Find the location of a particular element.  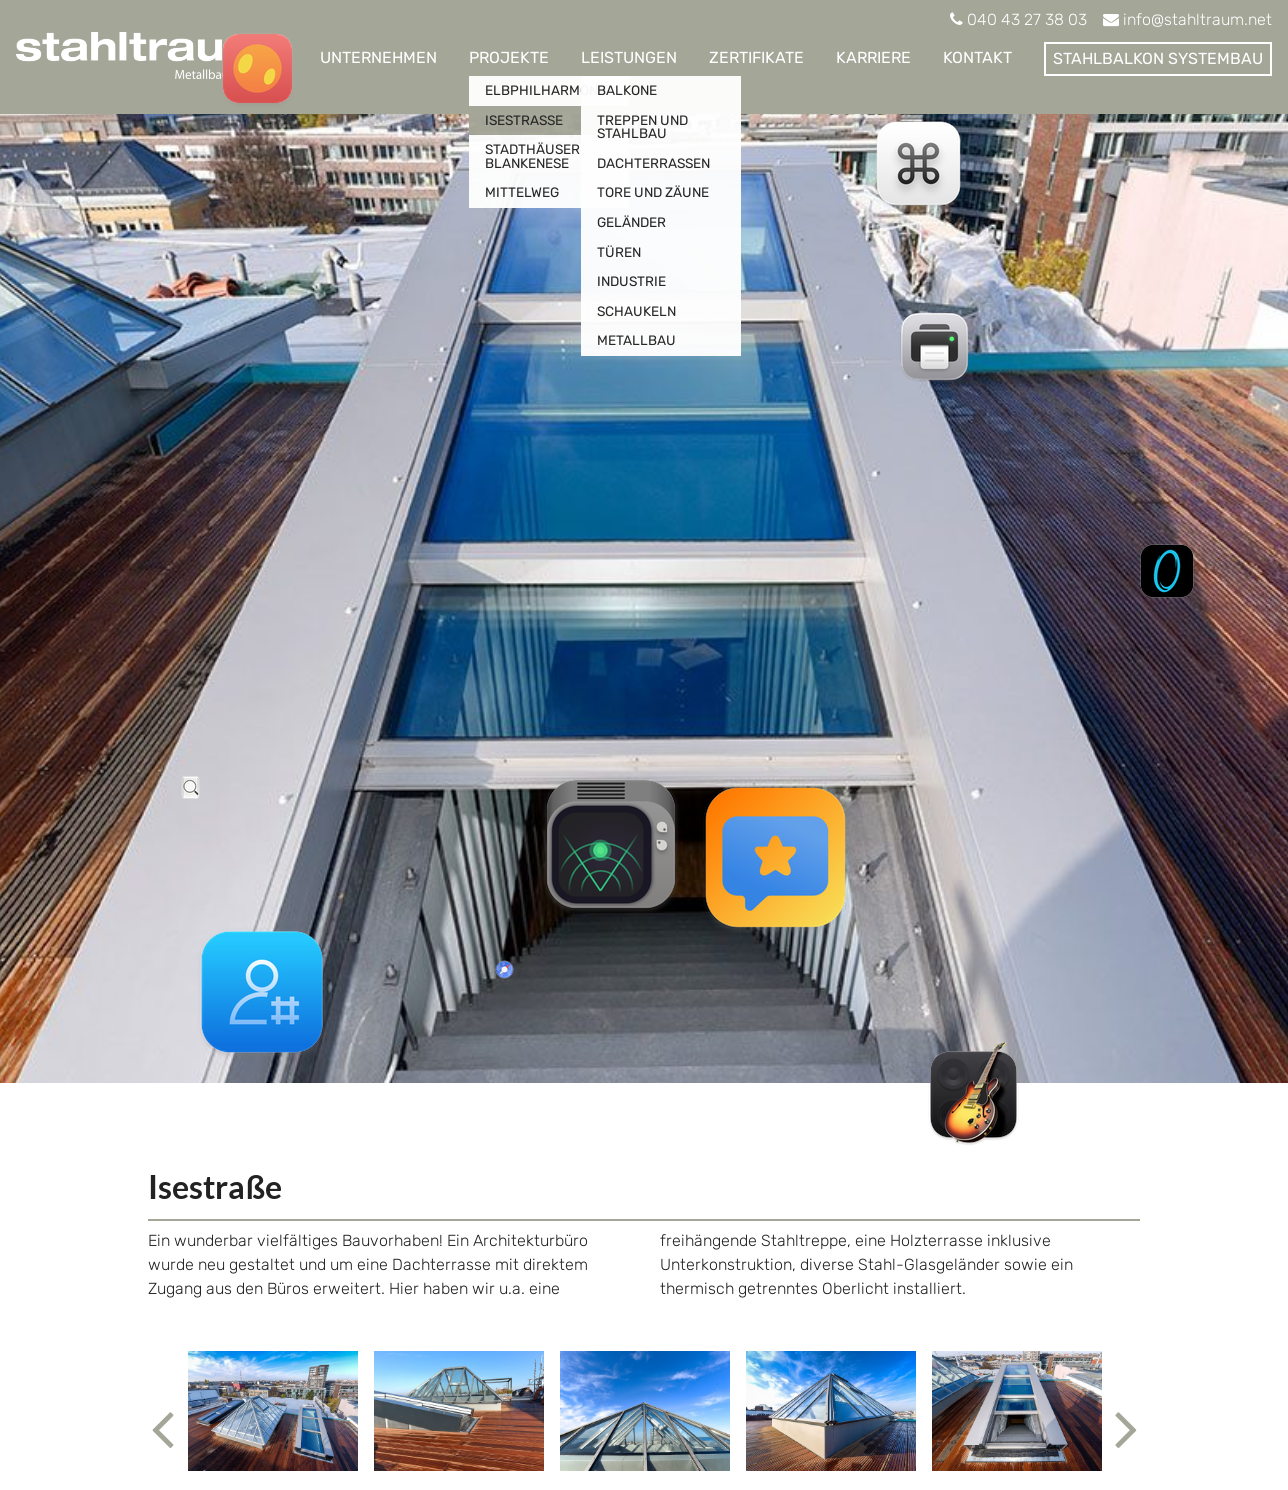

access sudo or admin user preferences is located at coordinates (262, 992).